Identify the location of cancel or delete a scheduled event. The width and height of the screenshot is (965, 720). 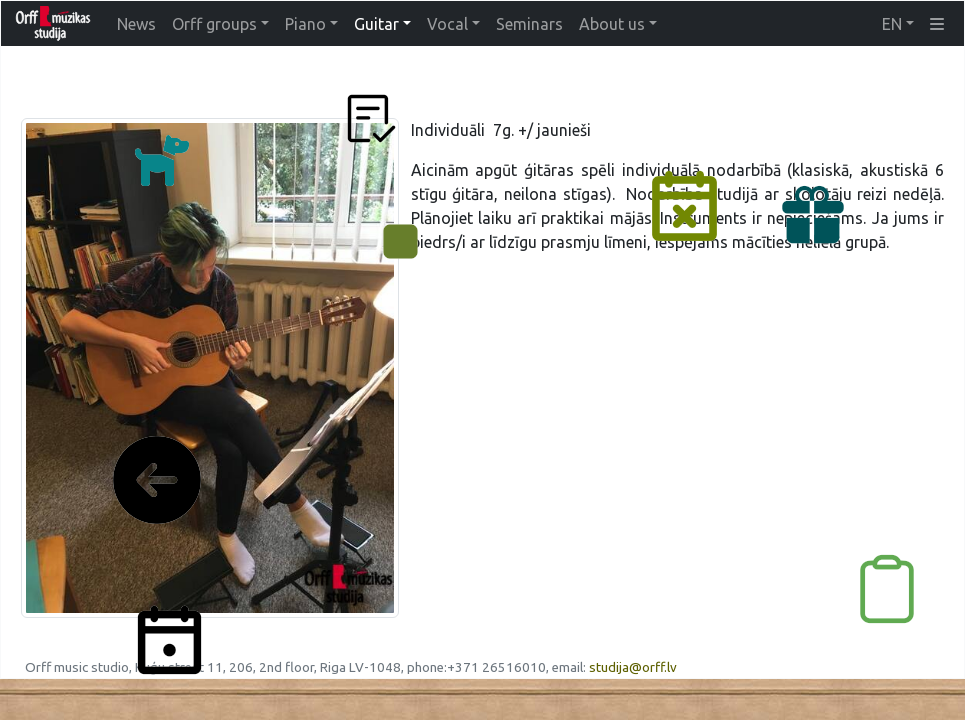
(684, 208).